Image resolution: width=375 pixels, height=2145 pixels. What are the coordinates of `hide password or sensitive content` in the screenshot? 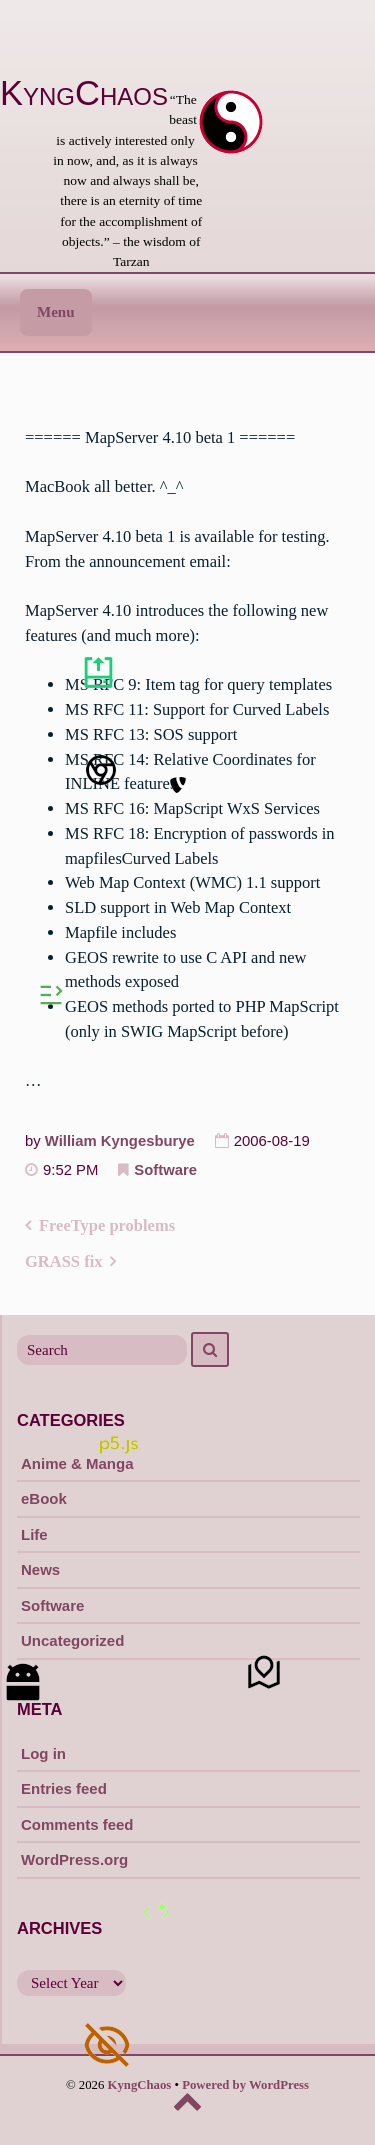 It's located at (107, 2045).